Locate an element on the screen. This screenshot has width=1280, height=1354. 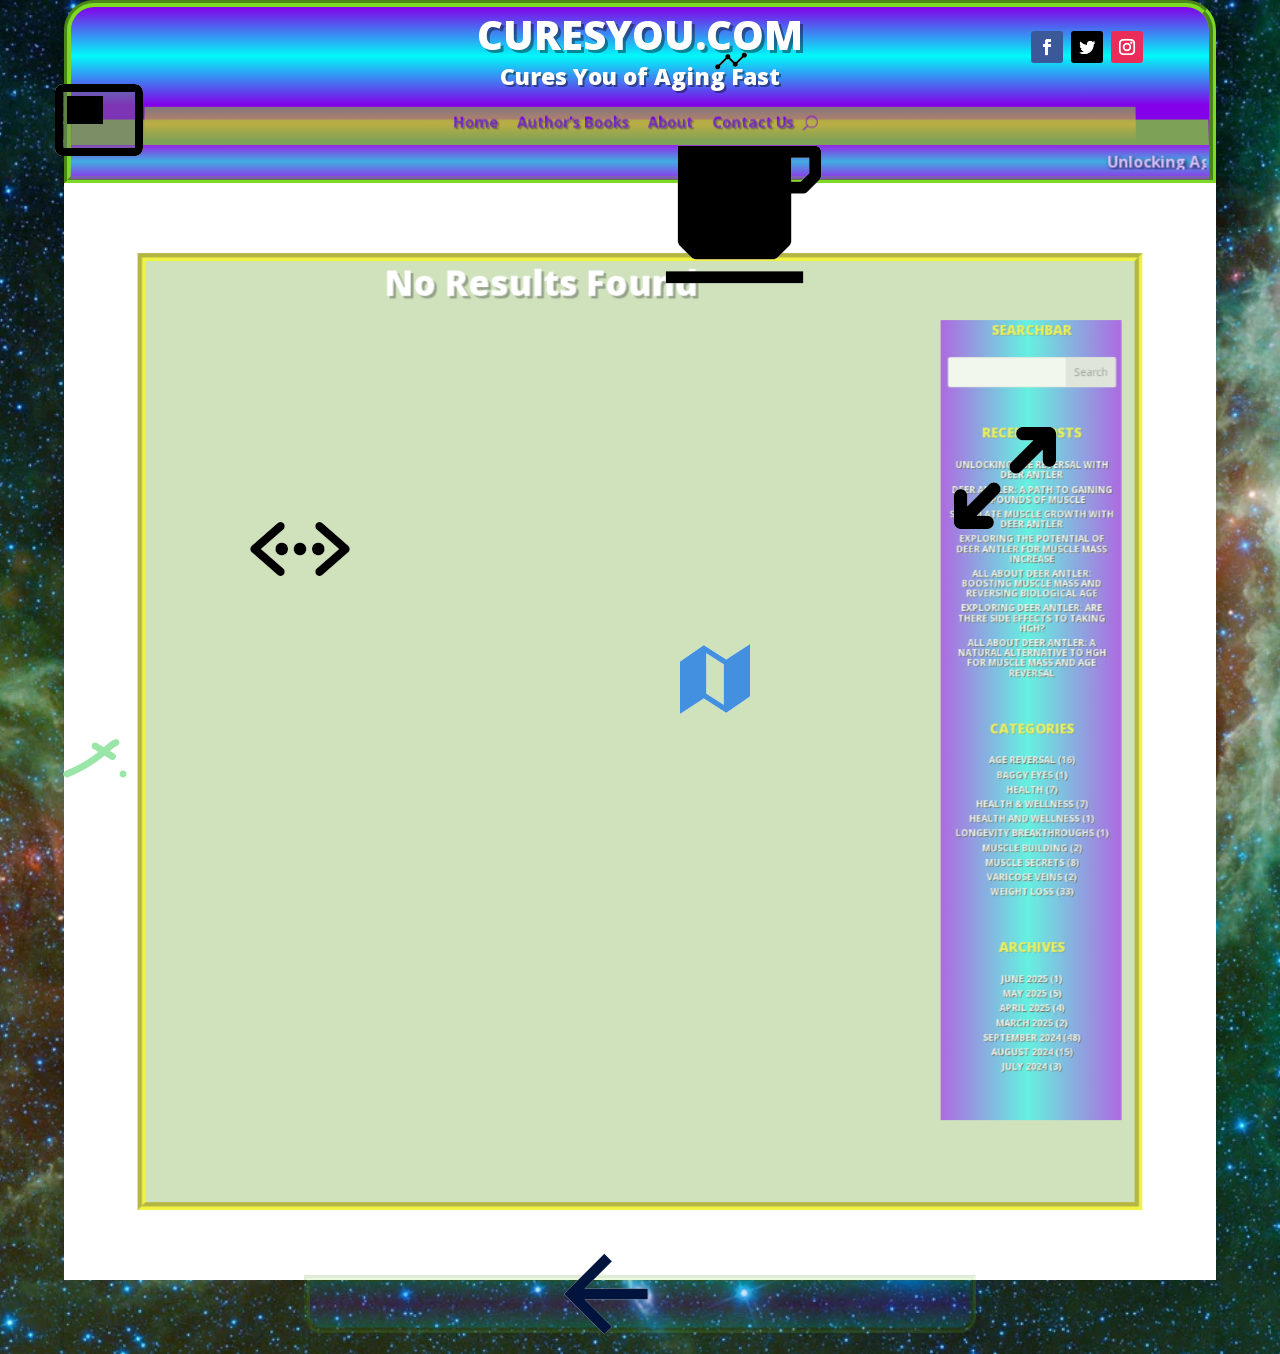
find nearby coffee shops or cafes is located at coordinates (743, 217).